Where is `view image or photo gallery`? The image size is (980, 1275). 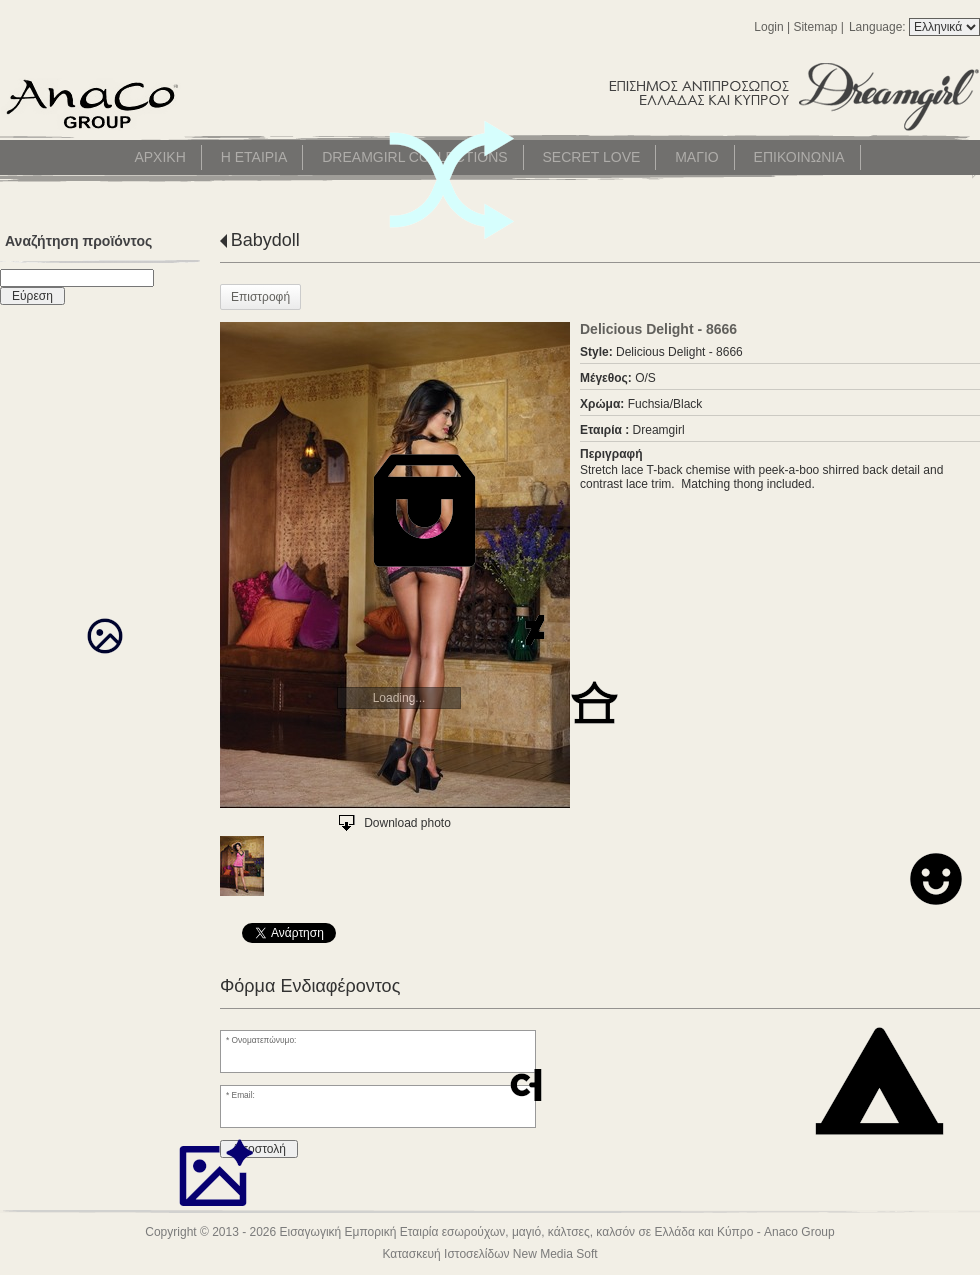 view image or photo gallery is located at coordinates (105, 636).